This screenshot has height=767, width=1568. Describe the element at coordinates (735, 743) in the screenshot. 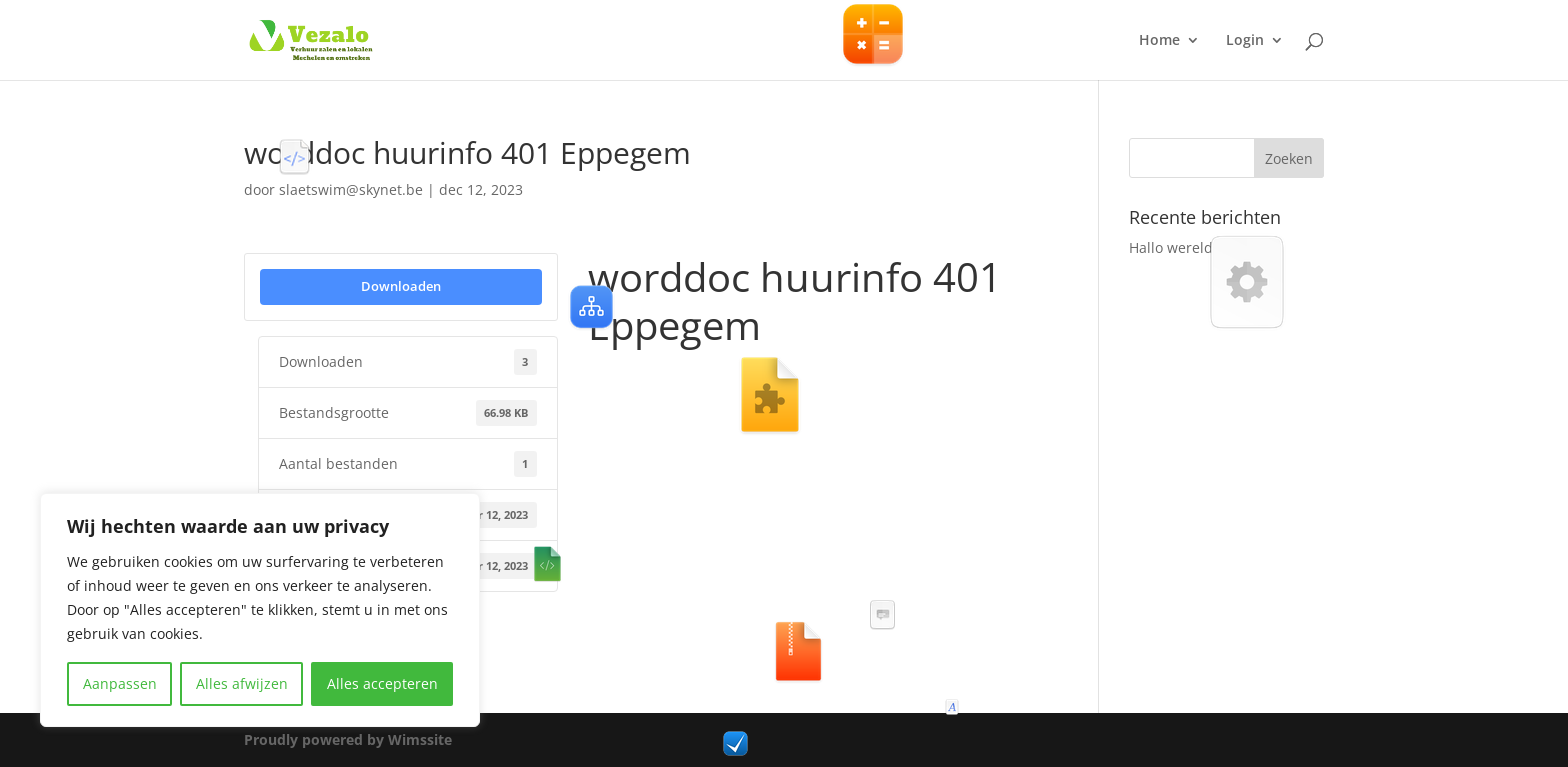

I see `open Super Productivity app` at that location.